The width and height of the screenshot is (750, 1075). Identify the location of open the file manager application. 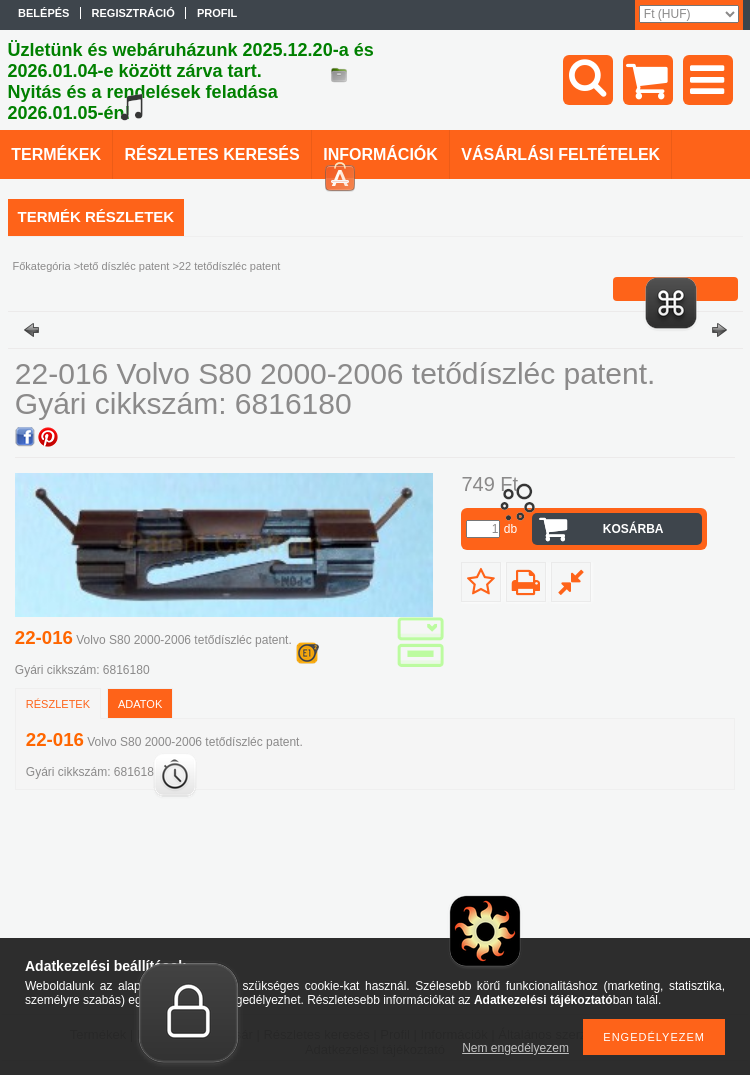
(339, 75).